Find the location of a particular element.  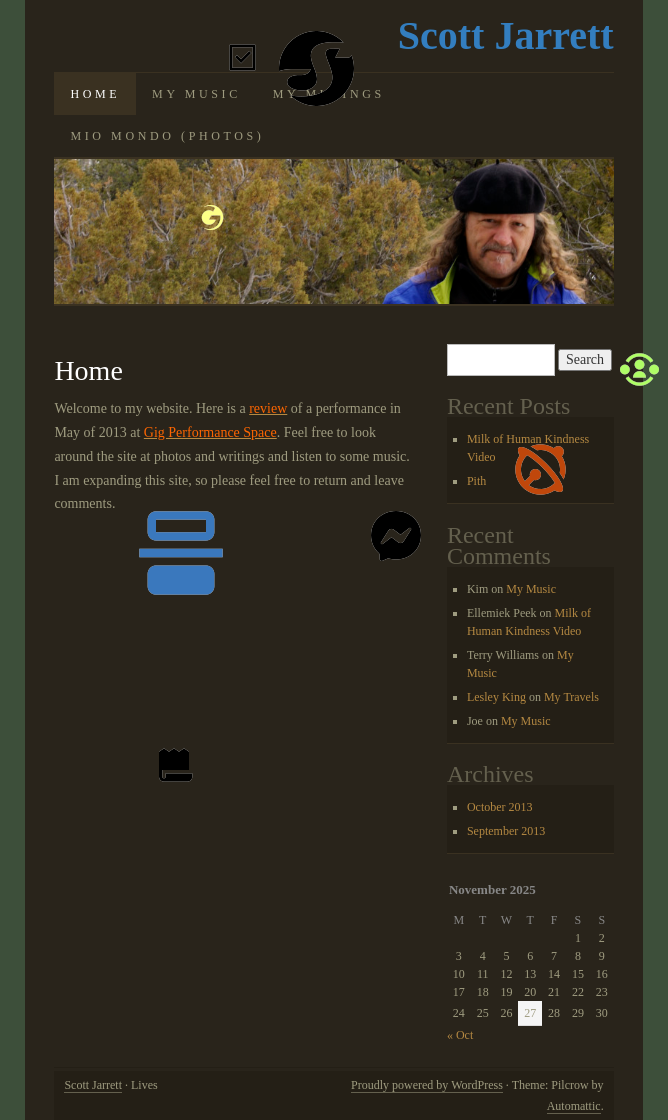

view notifications is located at coordinates (540, 469).